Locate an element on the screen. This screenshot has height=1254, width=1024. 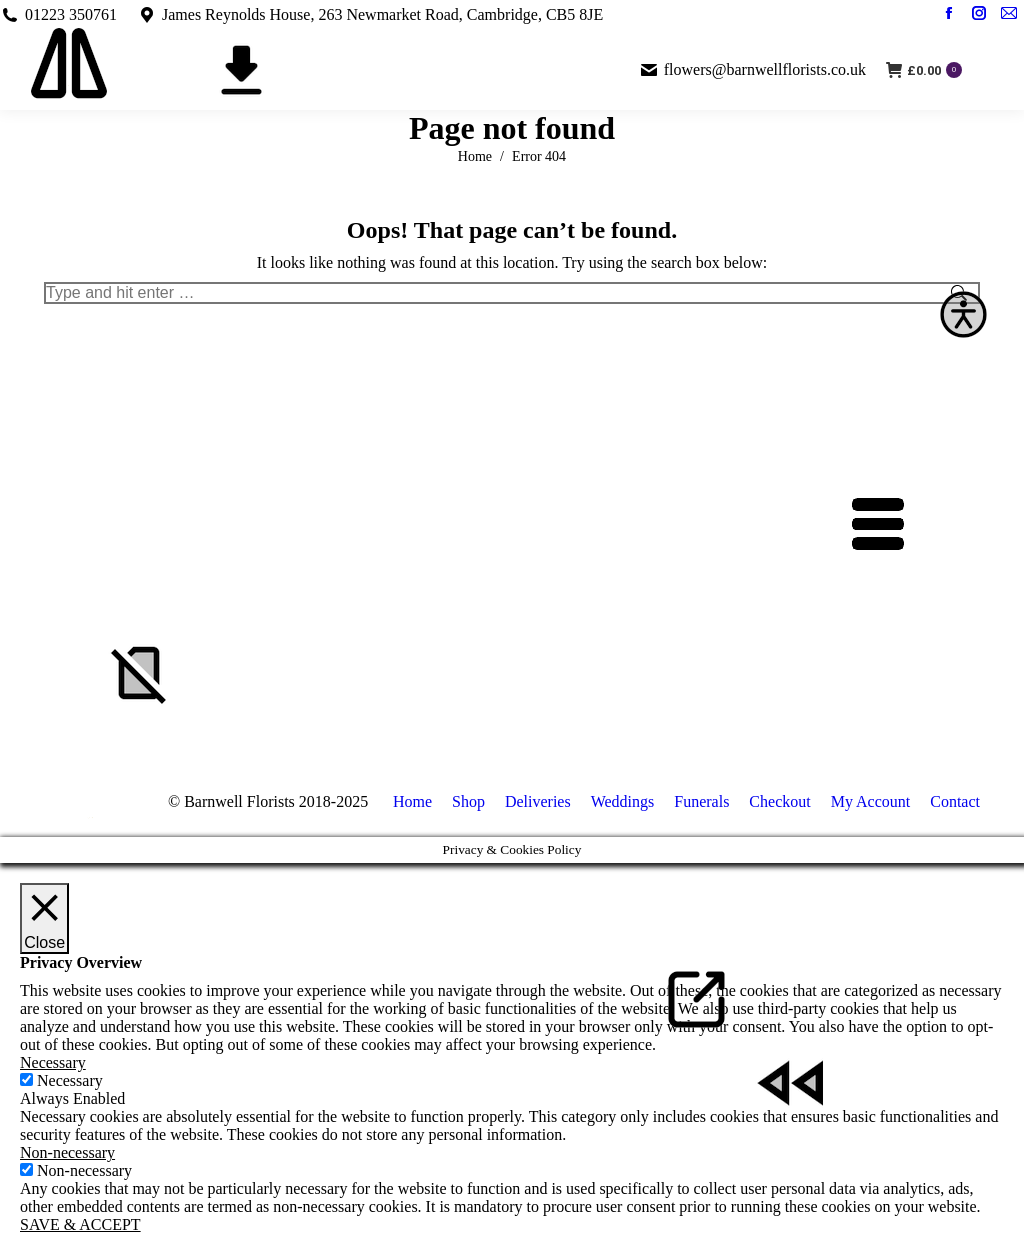
rewind media playback is located at coordinates (793, 1083).